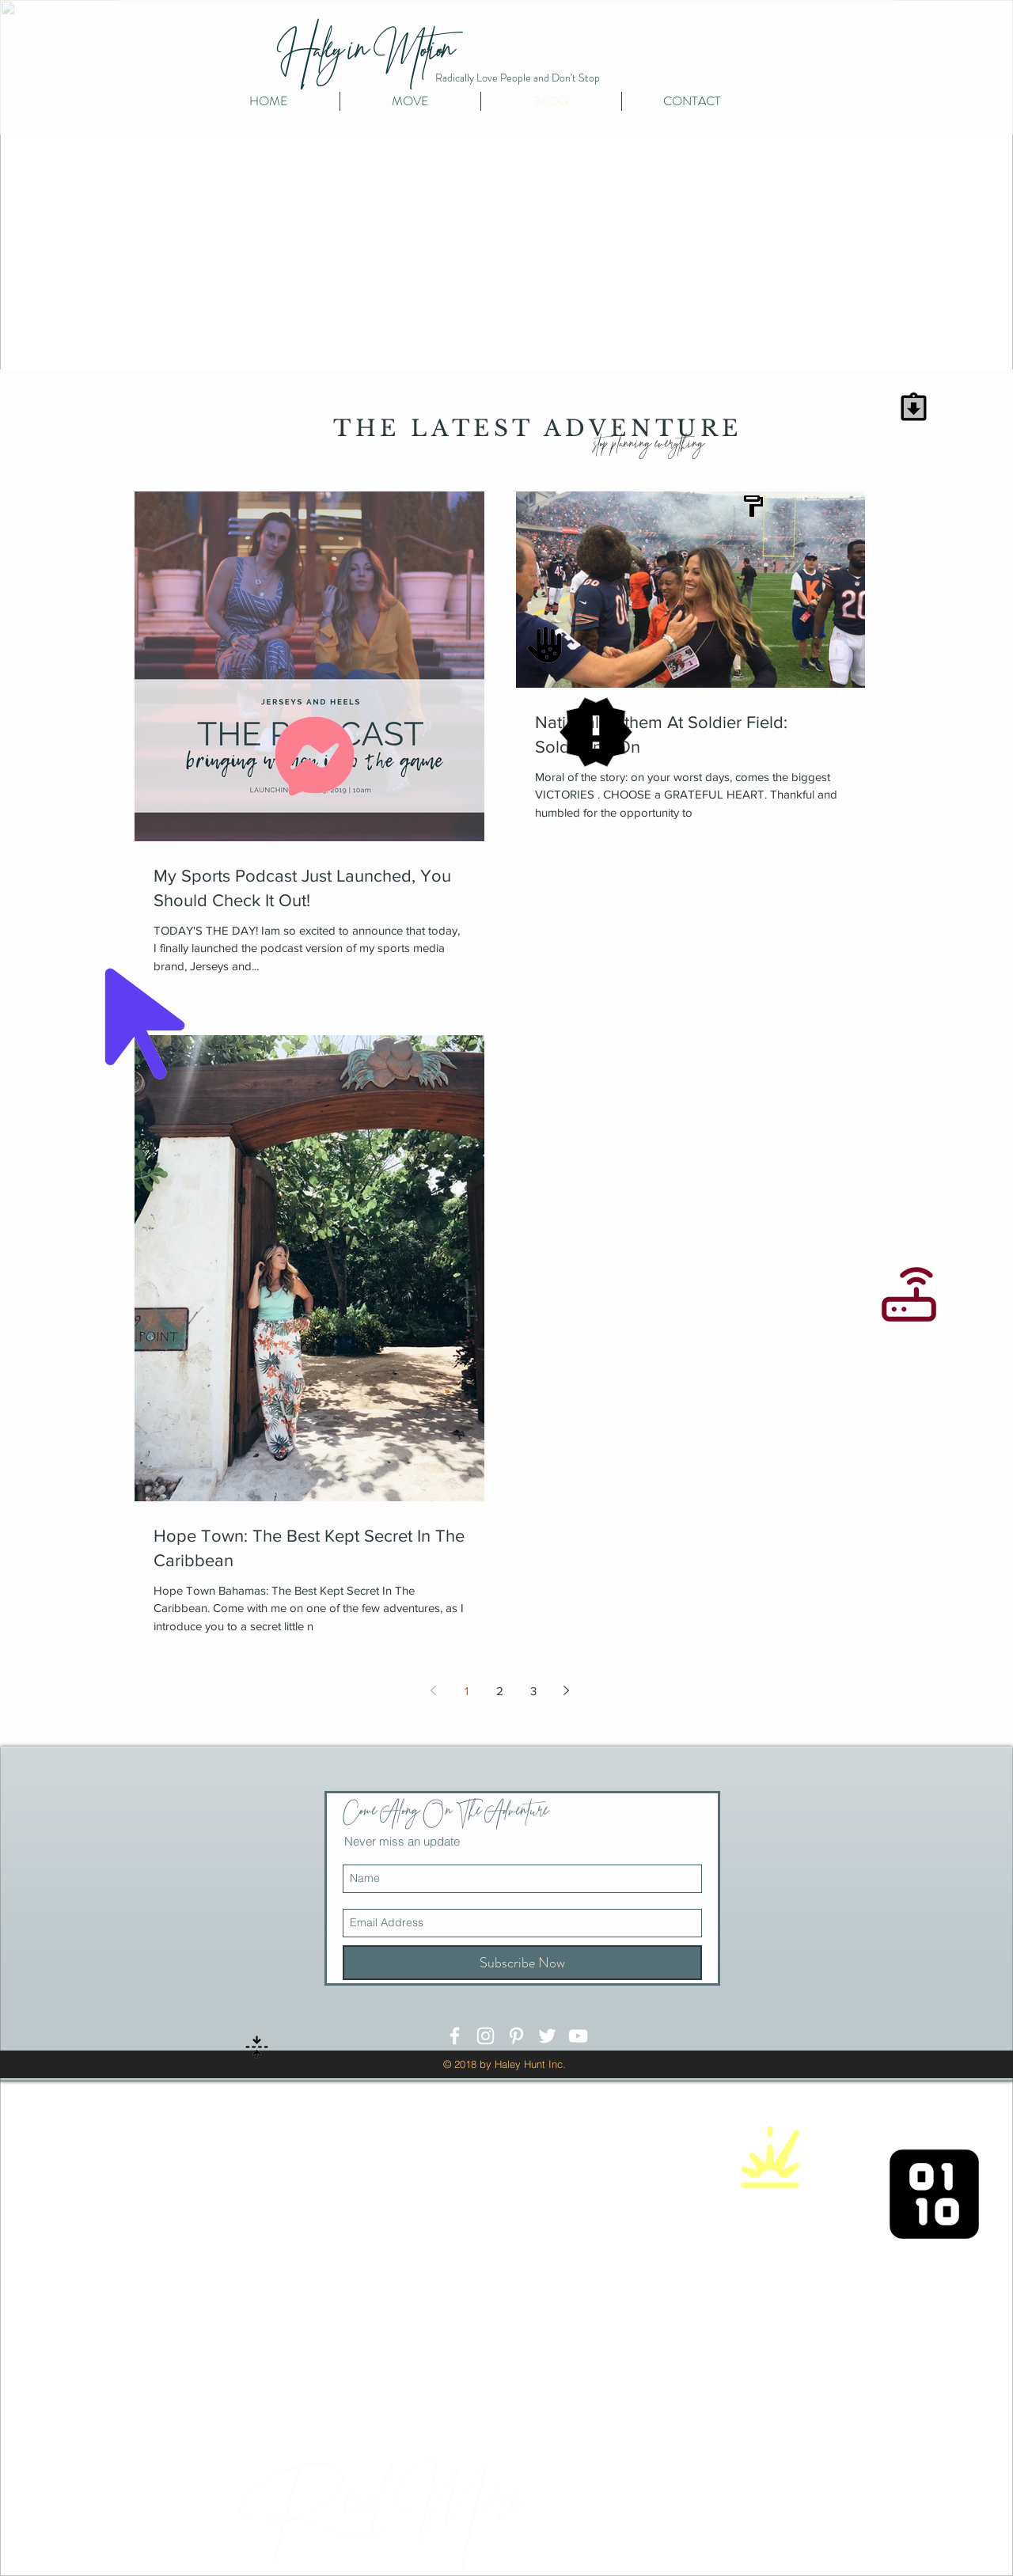 Image resolution: width=1013 pixels, height=2576 pixels. Describe the element at coordinates (596, 732) in the screenshot. I see `indicates new or recently added content` at that location.